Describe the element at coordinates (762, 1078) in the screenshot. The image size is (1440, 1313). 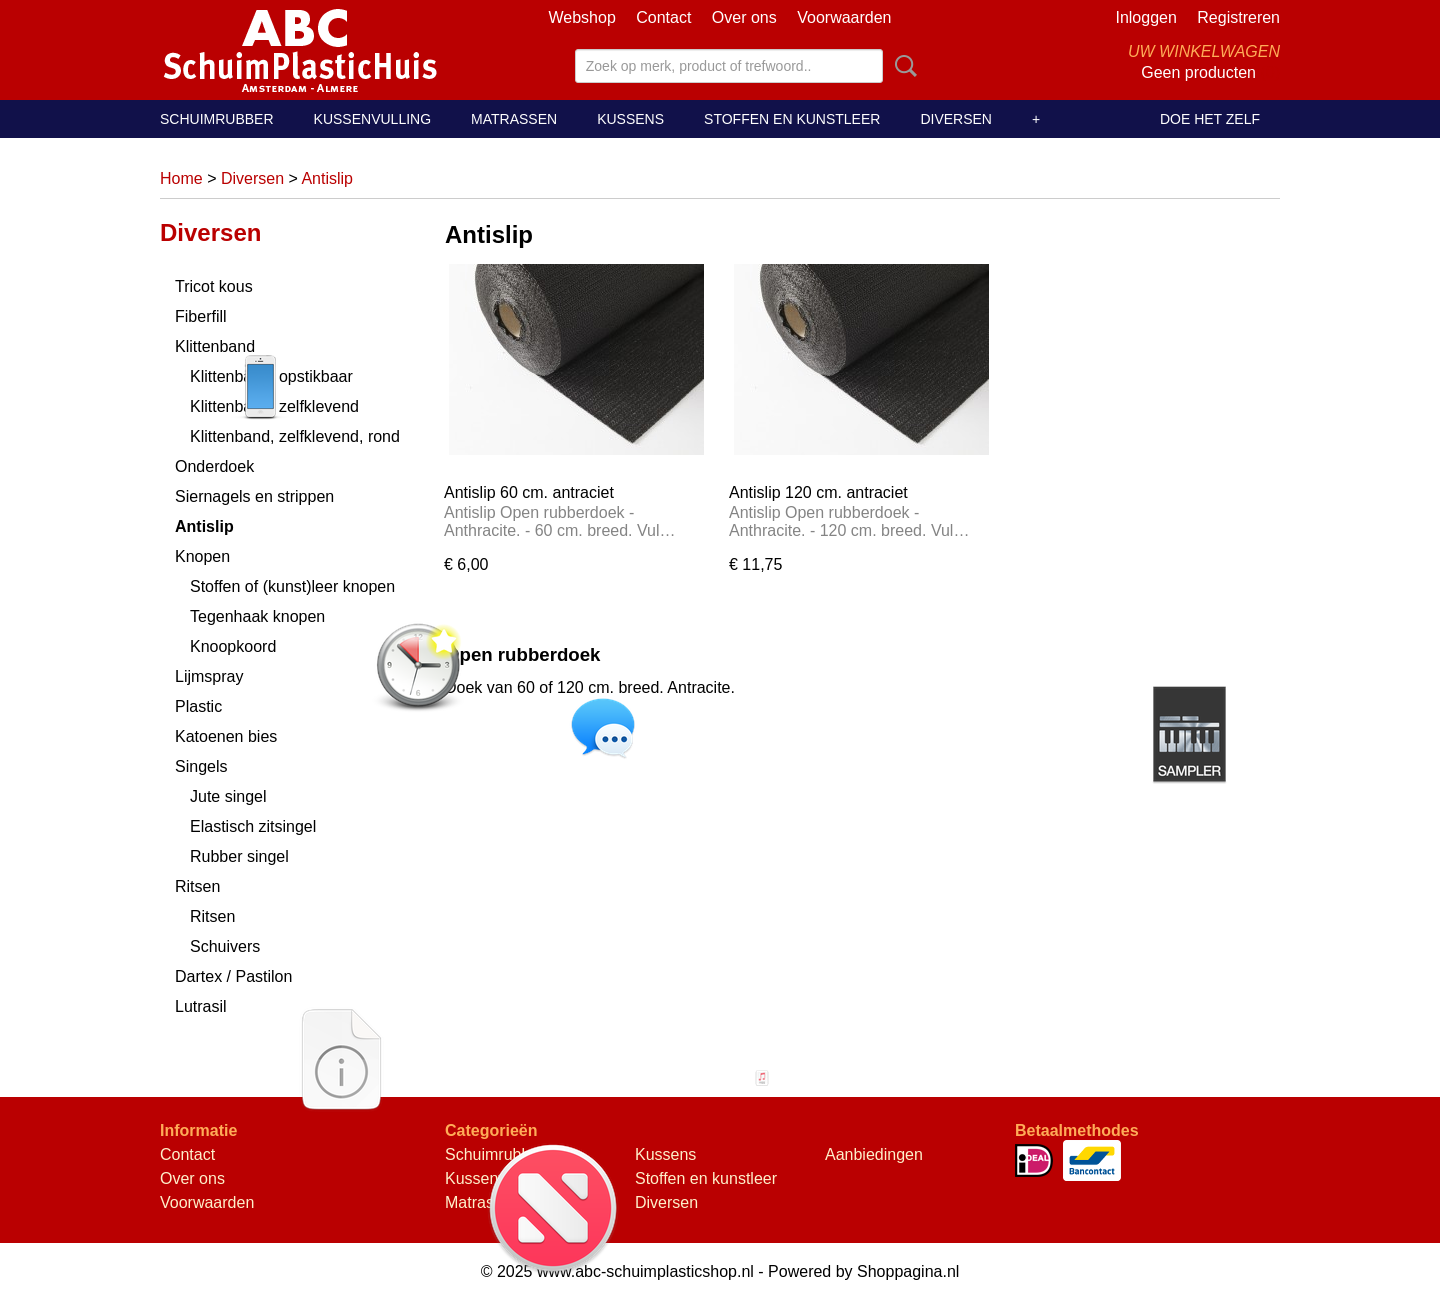
I see `an ogg vorbis audio file` at that location.